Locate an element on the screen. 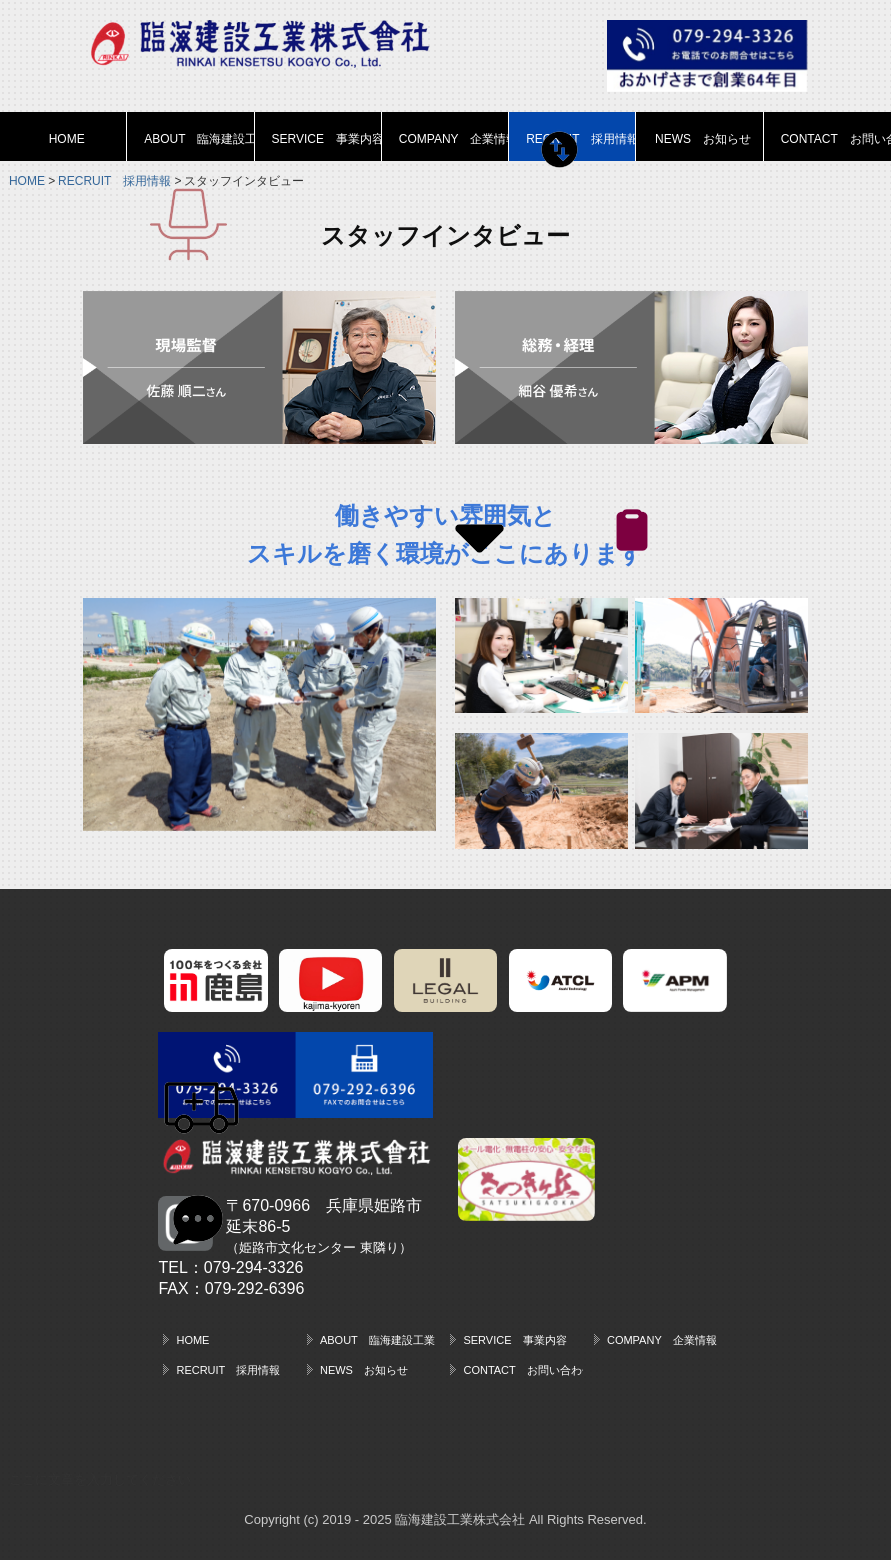 This screenshot has width=891, height=1560. access emergency medical services is located at coordinates (199, 1104).